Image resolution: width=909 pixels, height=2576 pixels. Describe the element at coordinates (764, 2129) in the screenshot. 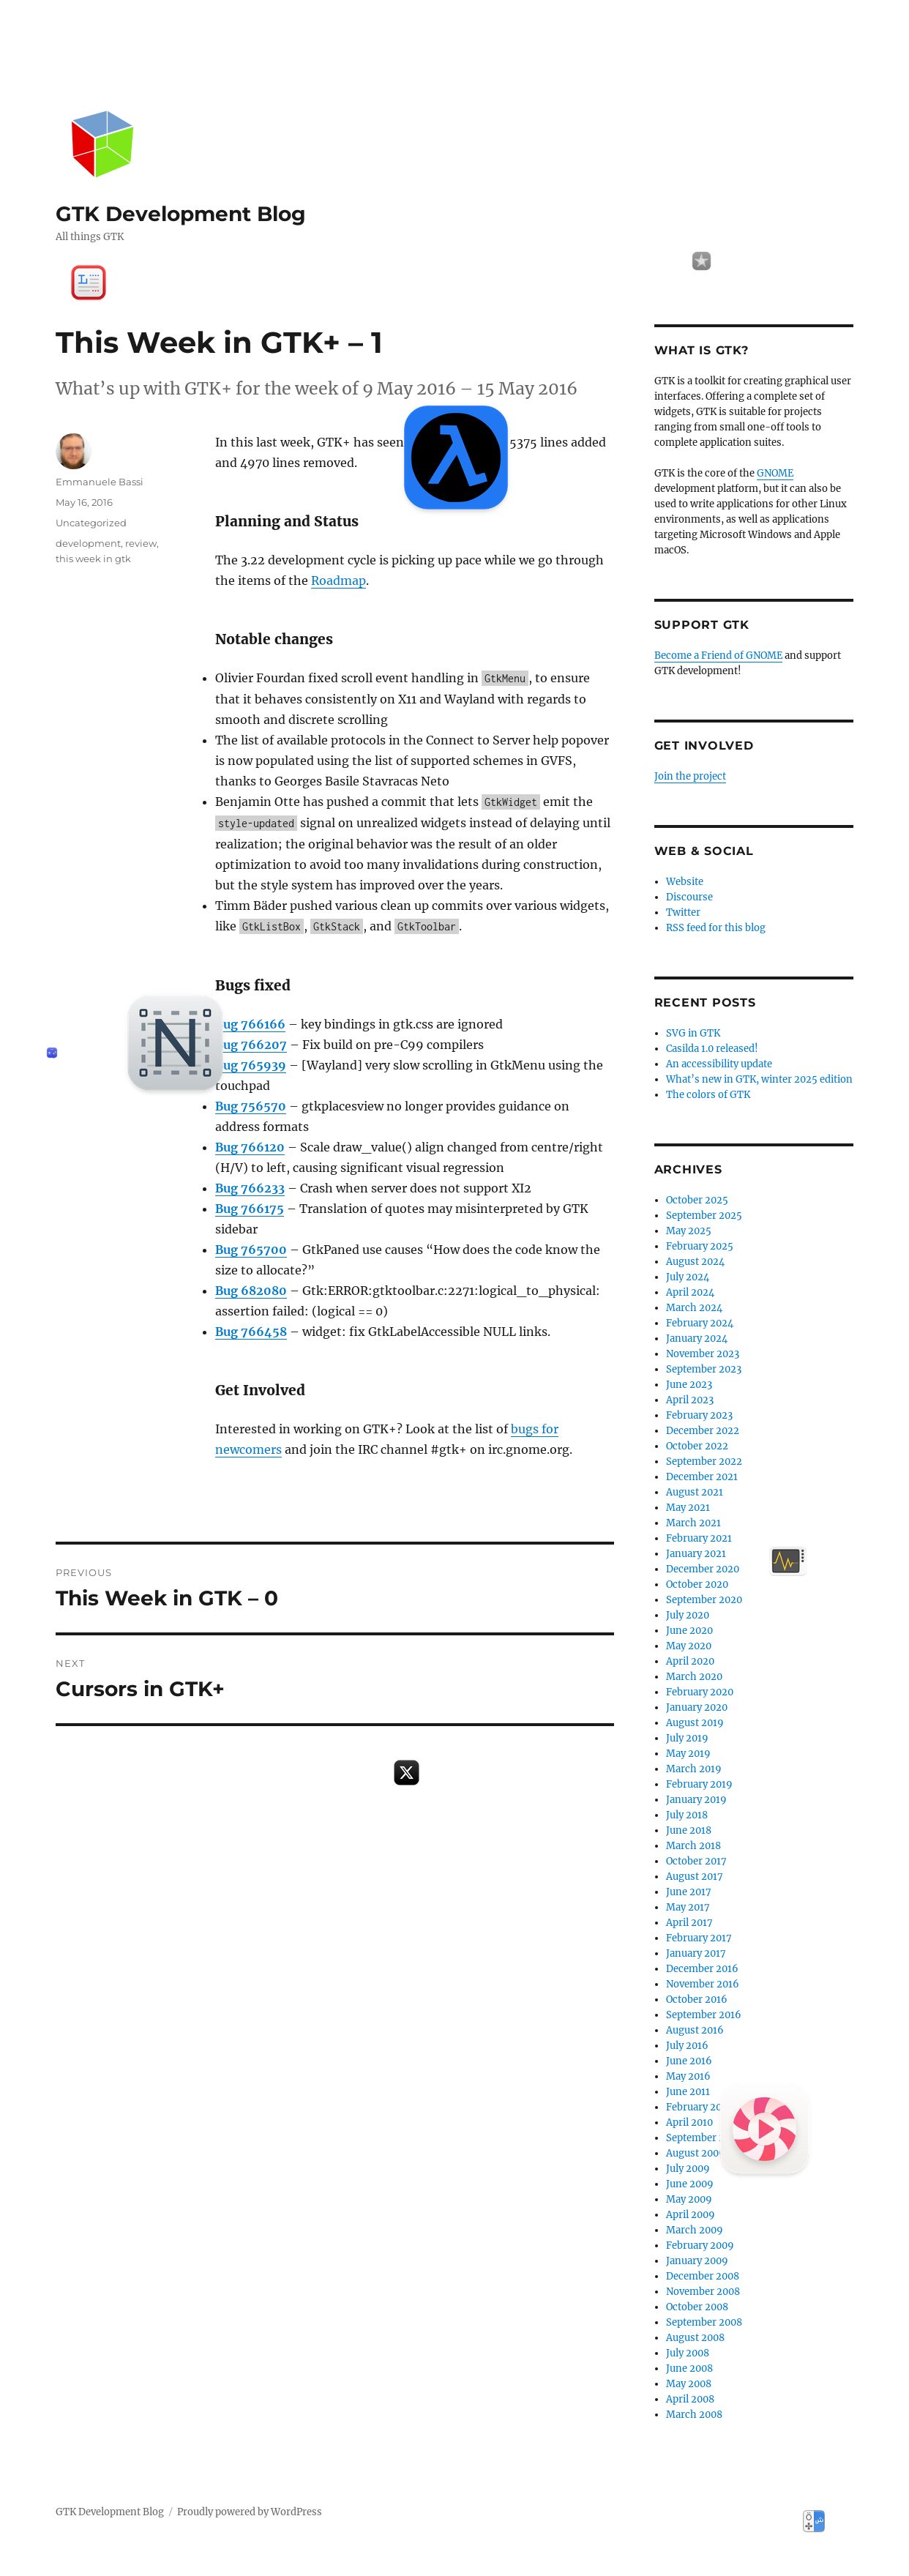

I see `open lollypop music player` at that location.